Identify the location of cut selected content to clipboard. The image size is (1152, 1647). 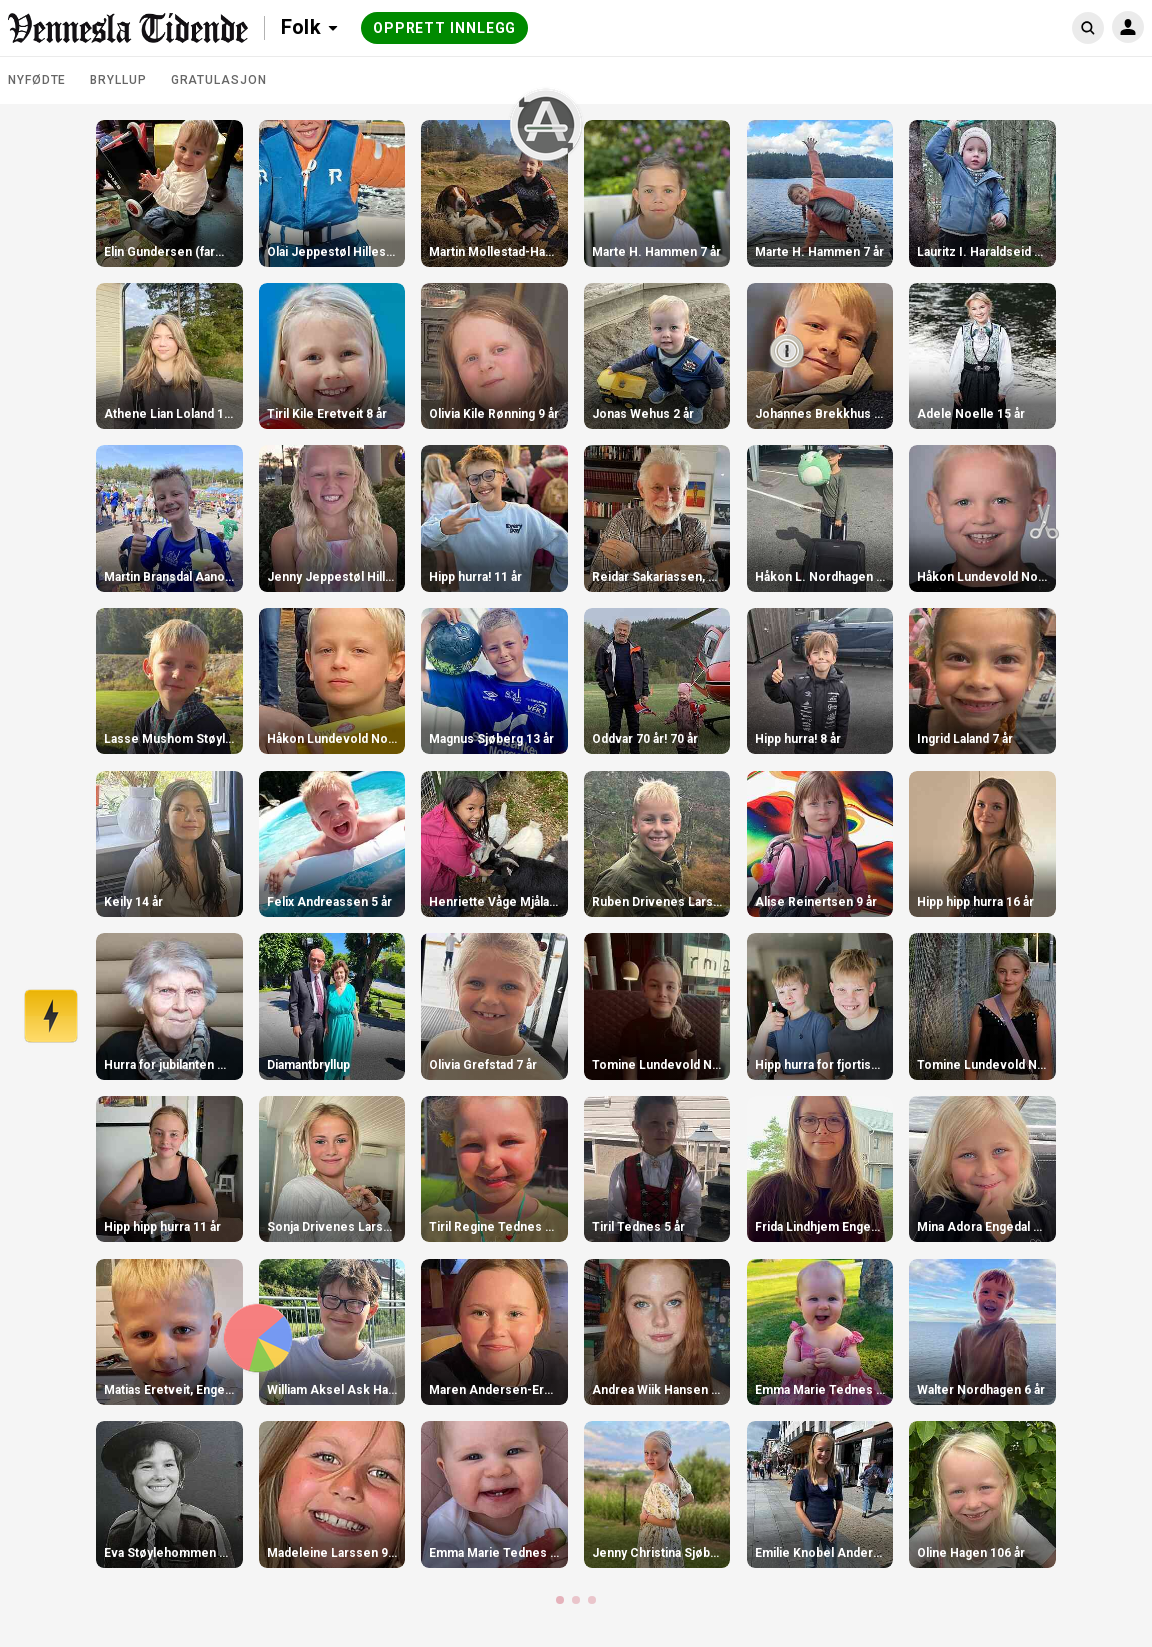
(1044, 522).